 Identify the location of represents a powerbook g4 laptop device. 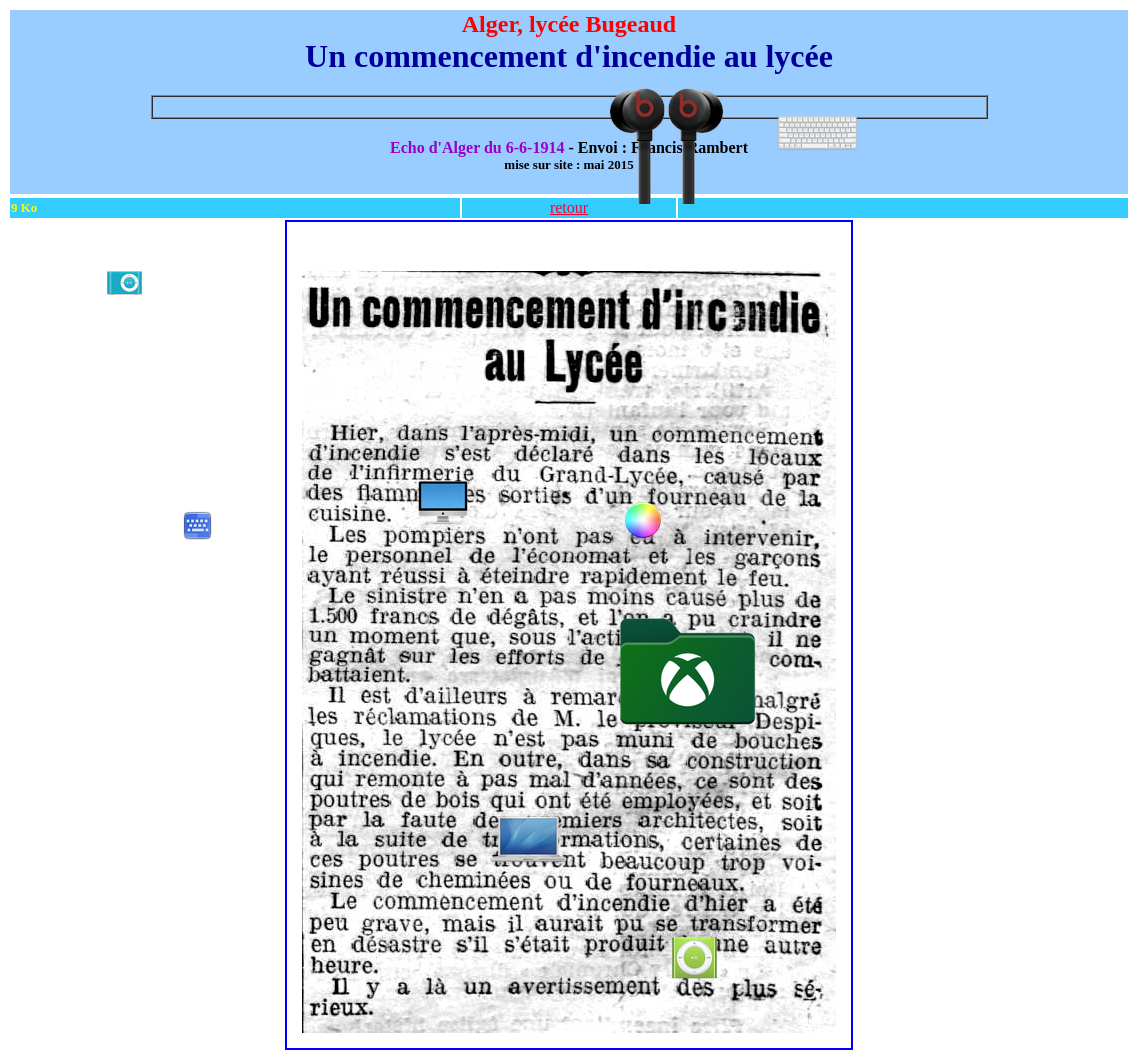
(528, 836).